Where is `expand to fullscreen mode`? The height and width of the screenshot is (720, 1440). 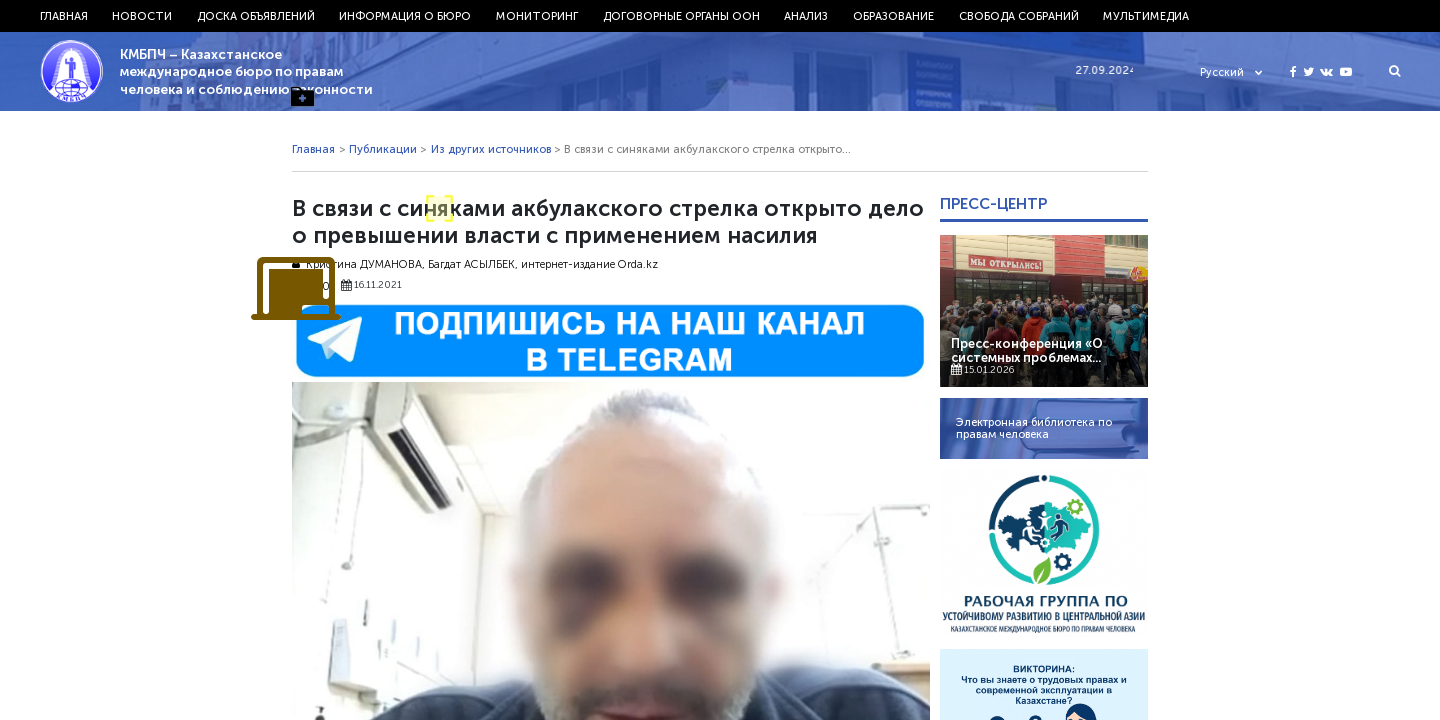
expand to fullscreen mode is located at coordinates (439, 208).